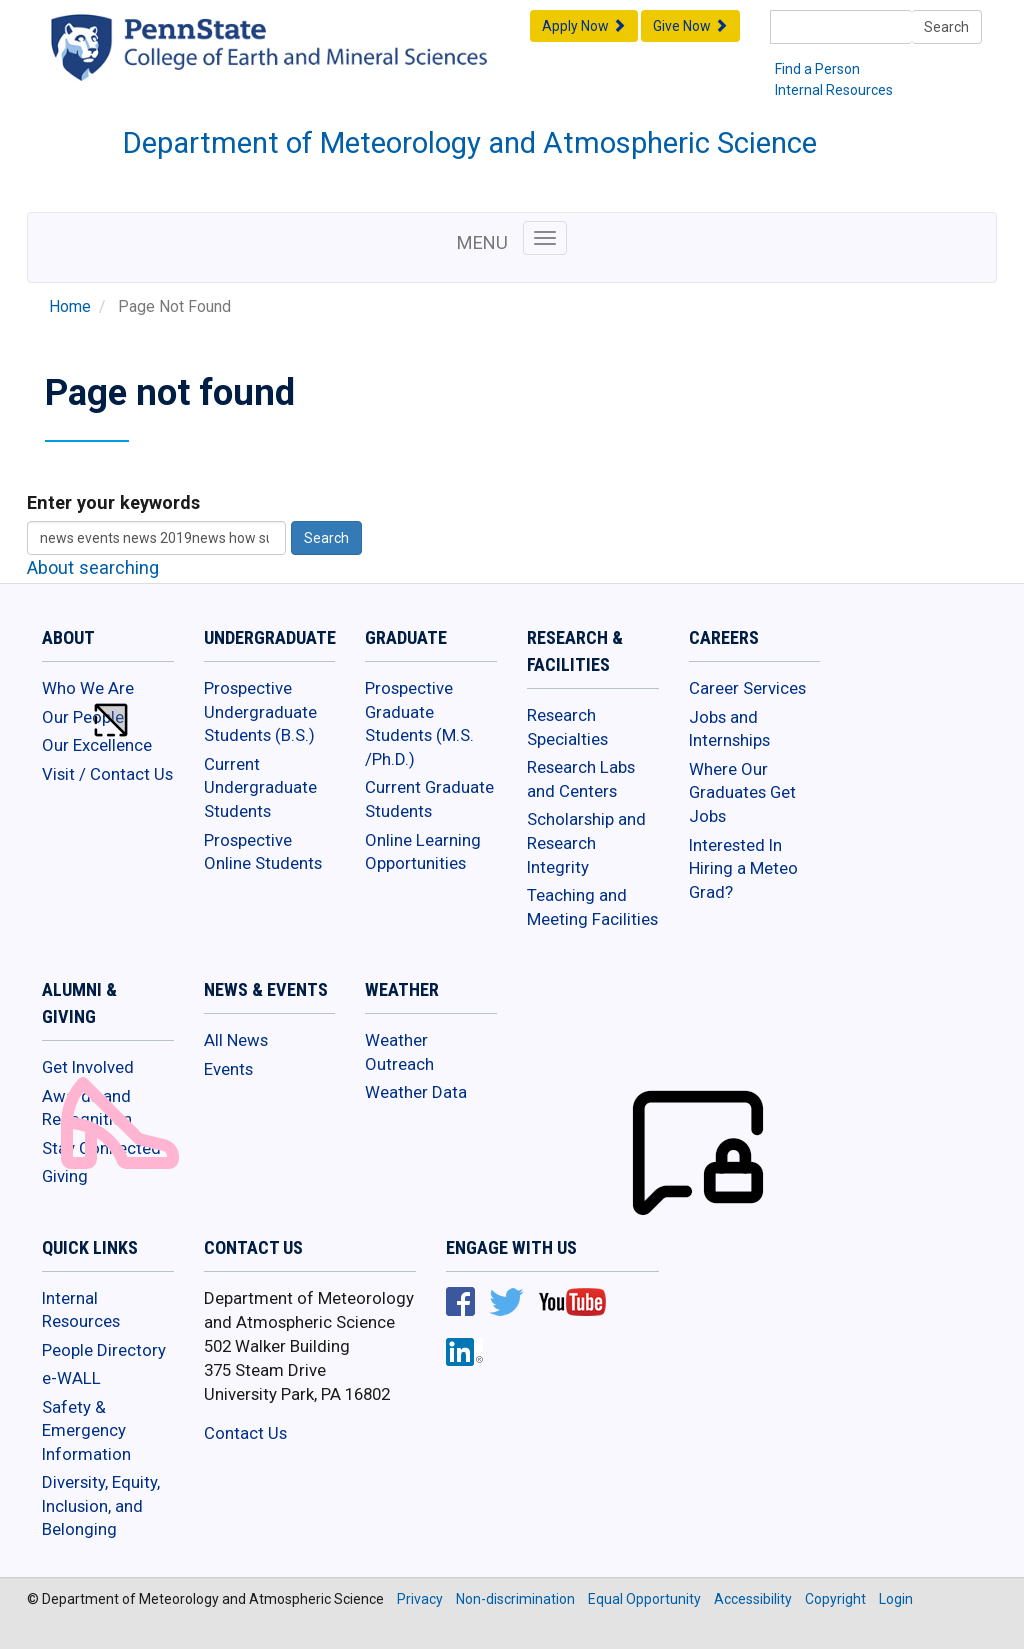  I want to click on invert current selection, so click(111, 720).